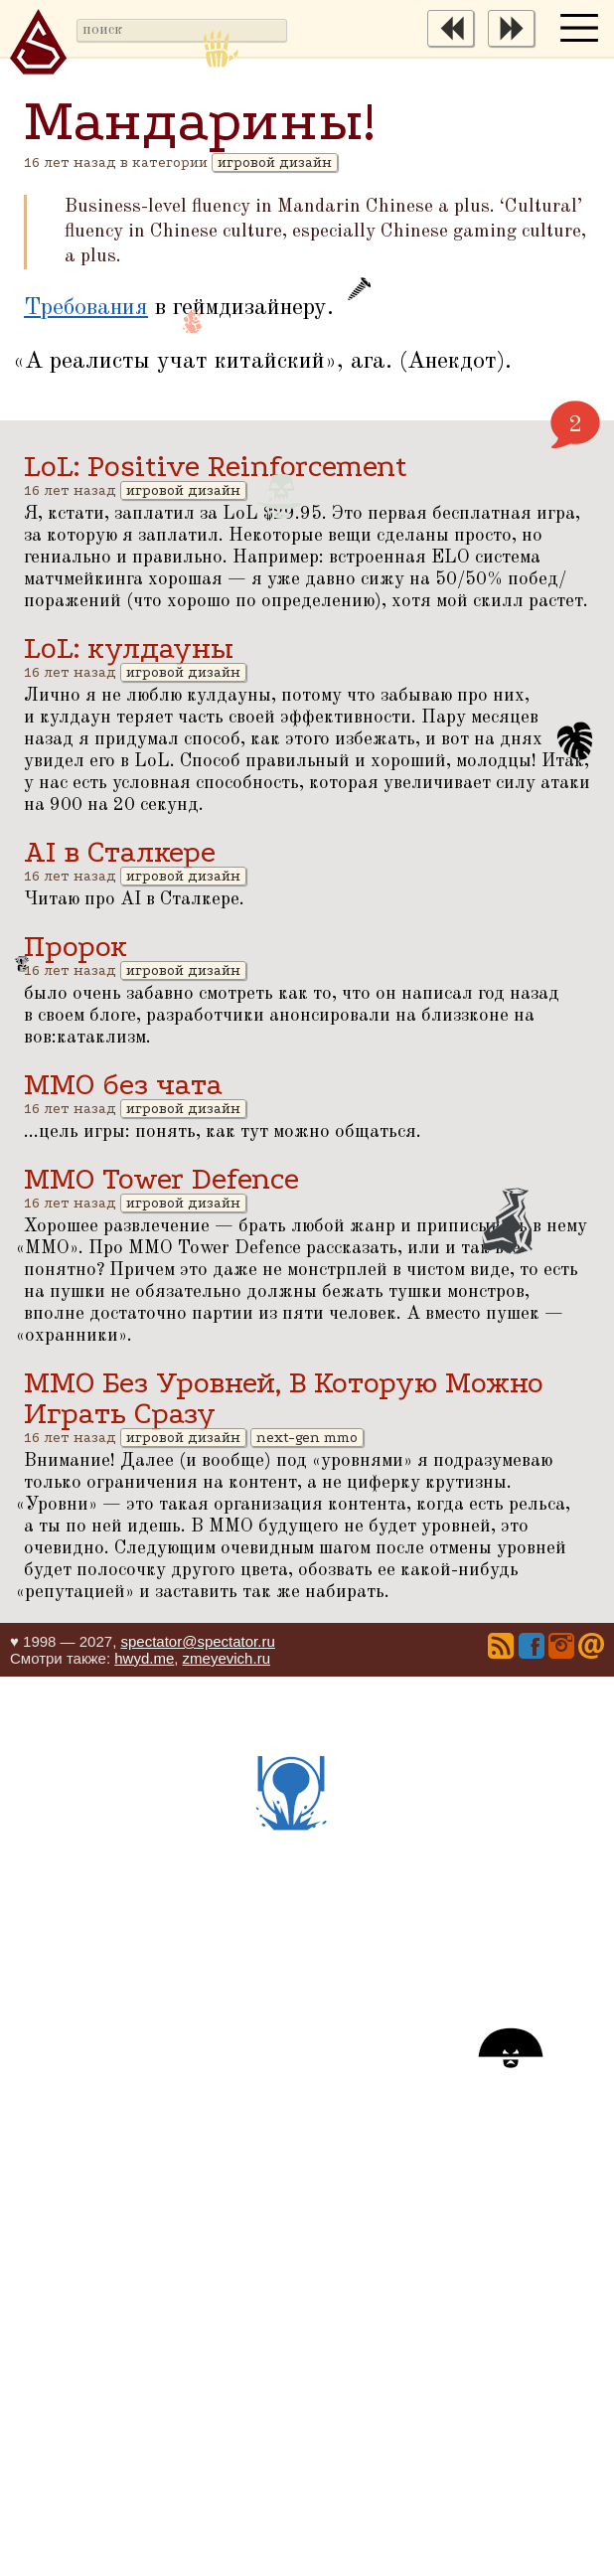 The height and width of the screenshot is (2576, 614). What do you see at coordinates (219, 48) in the screenshot?
I see `robotic or mechanical hand ability in a game` at bounding box center [219, 48].